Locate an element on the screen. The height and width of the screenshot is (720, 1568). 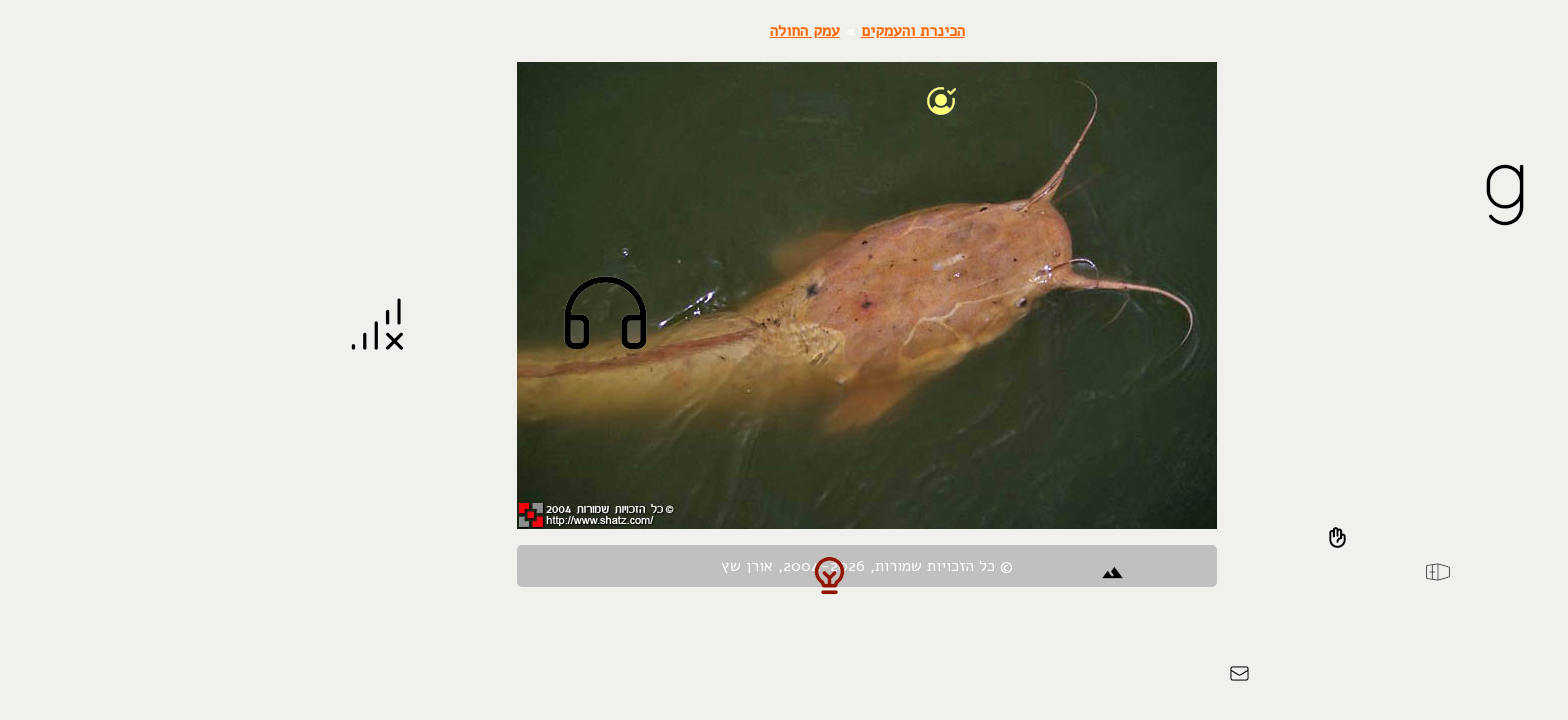
verified user profile is located at coordinates (941, 101).